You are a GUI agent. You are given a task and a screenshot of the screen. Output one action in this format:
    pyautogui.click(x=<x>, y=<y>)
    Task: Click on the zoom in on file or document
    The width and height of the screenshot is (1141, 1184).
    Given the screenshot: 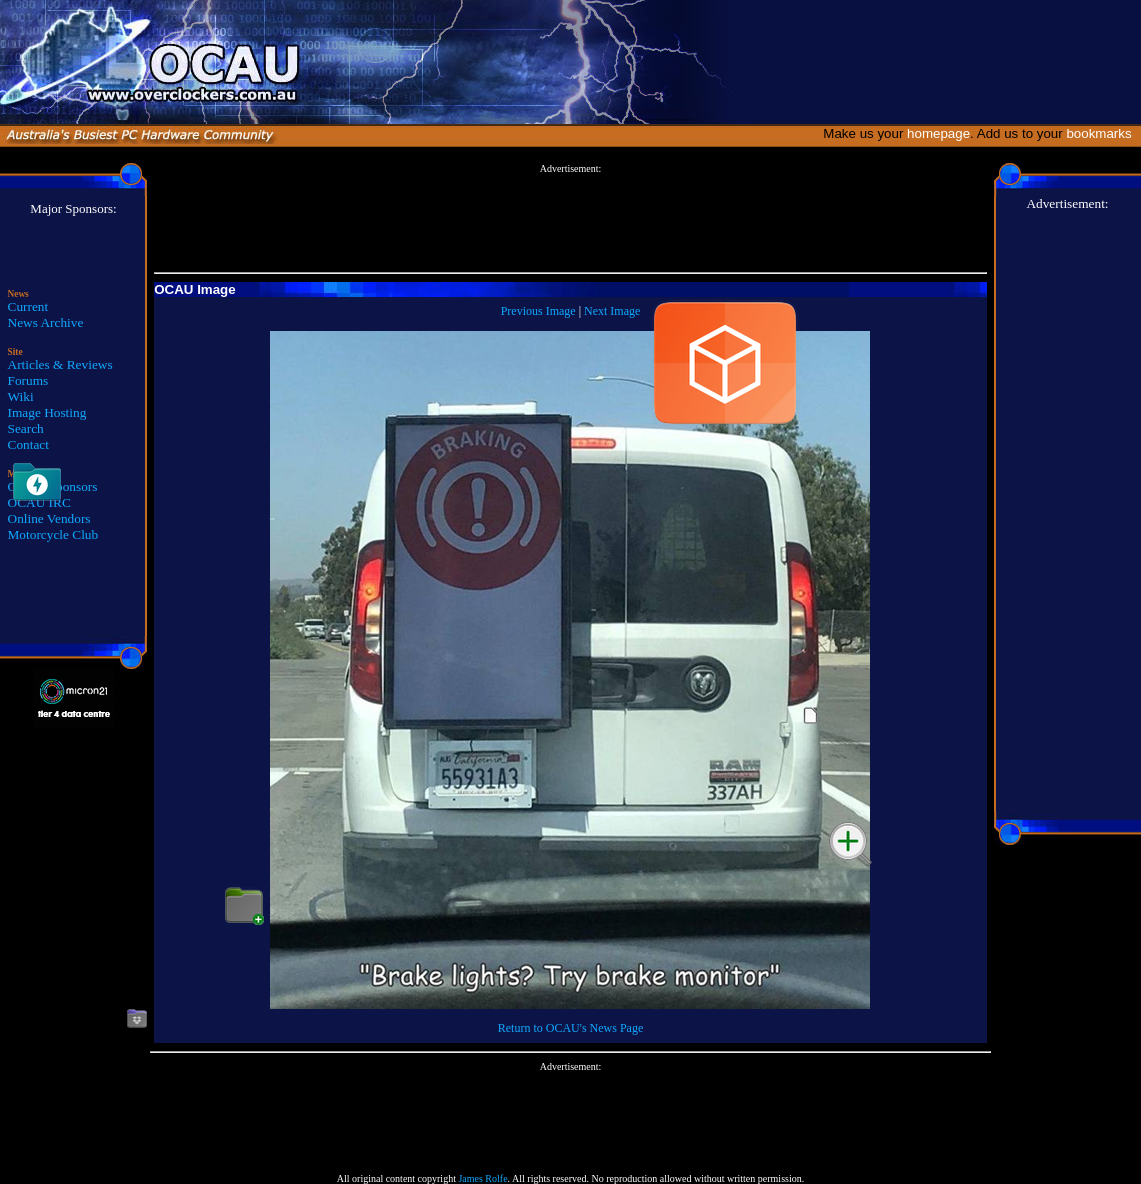 What is the action you would take?
    pyautogui.click(x=850, y=843)
    